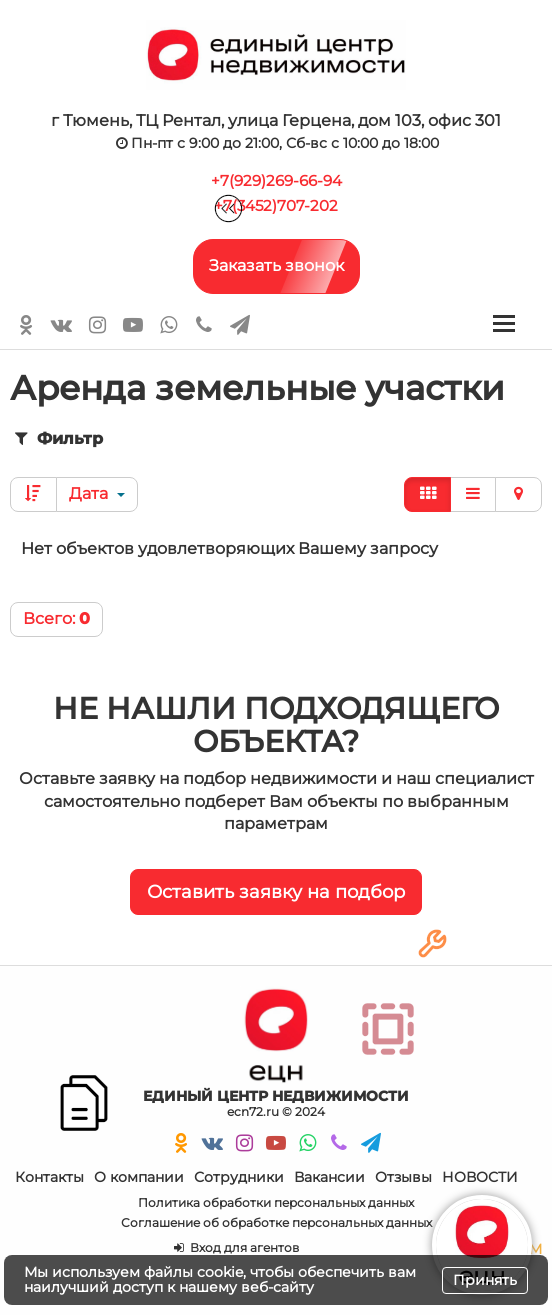 Image resolution: width=552 pixels, height=1315 pixels. Describe the element at coordinates (228, 208) in the screenshot. I see `go back to the beginning` at that location.